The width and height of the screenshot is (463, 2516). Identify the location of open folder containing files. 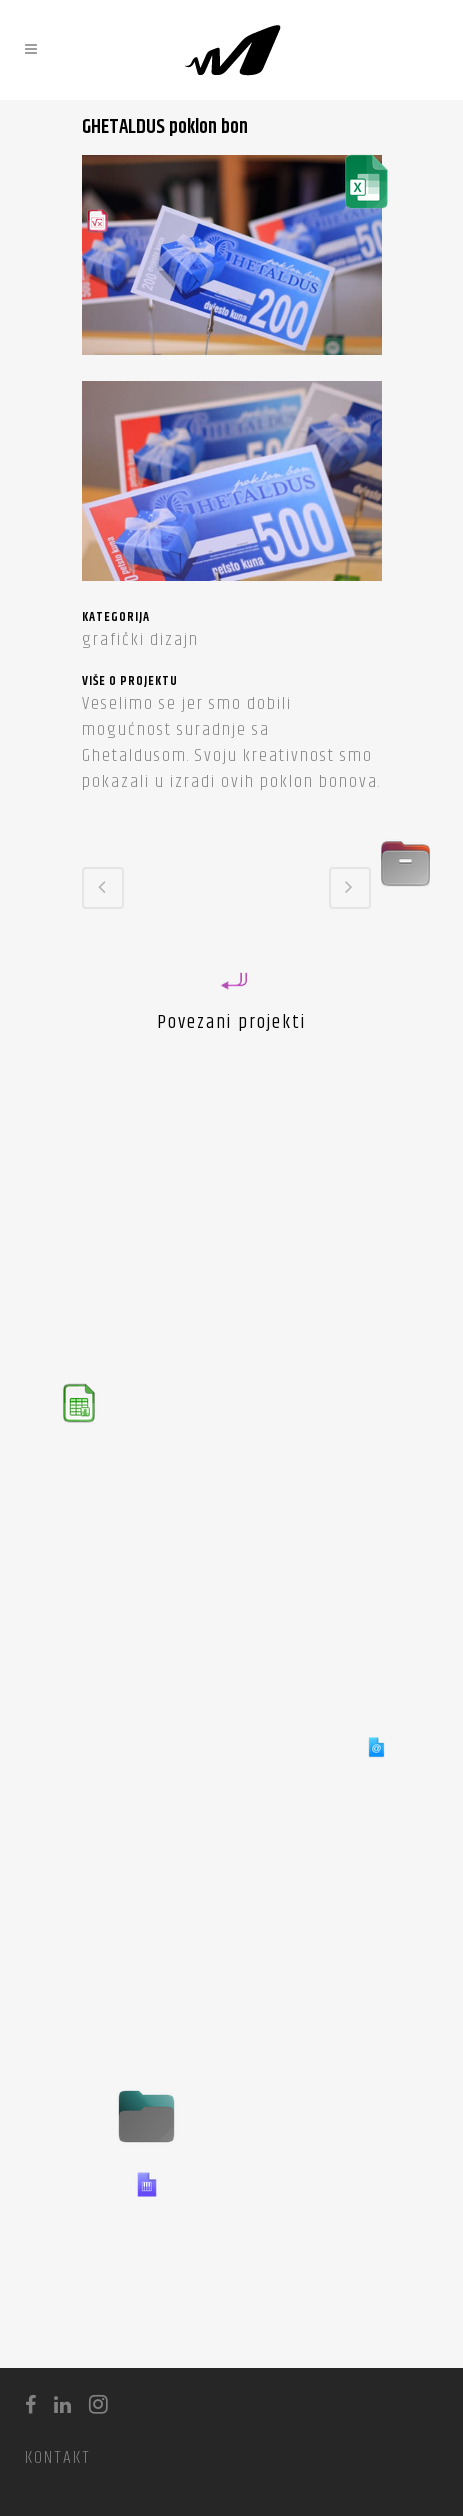
(146, 2116).